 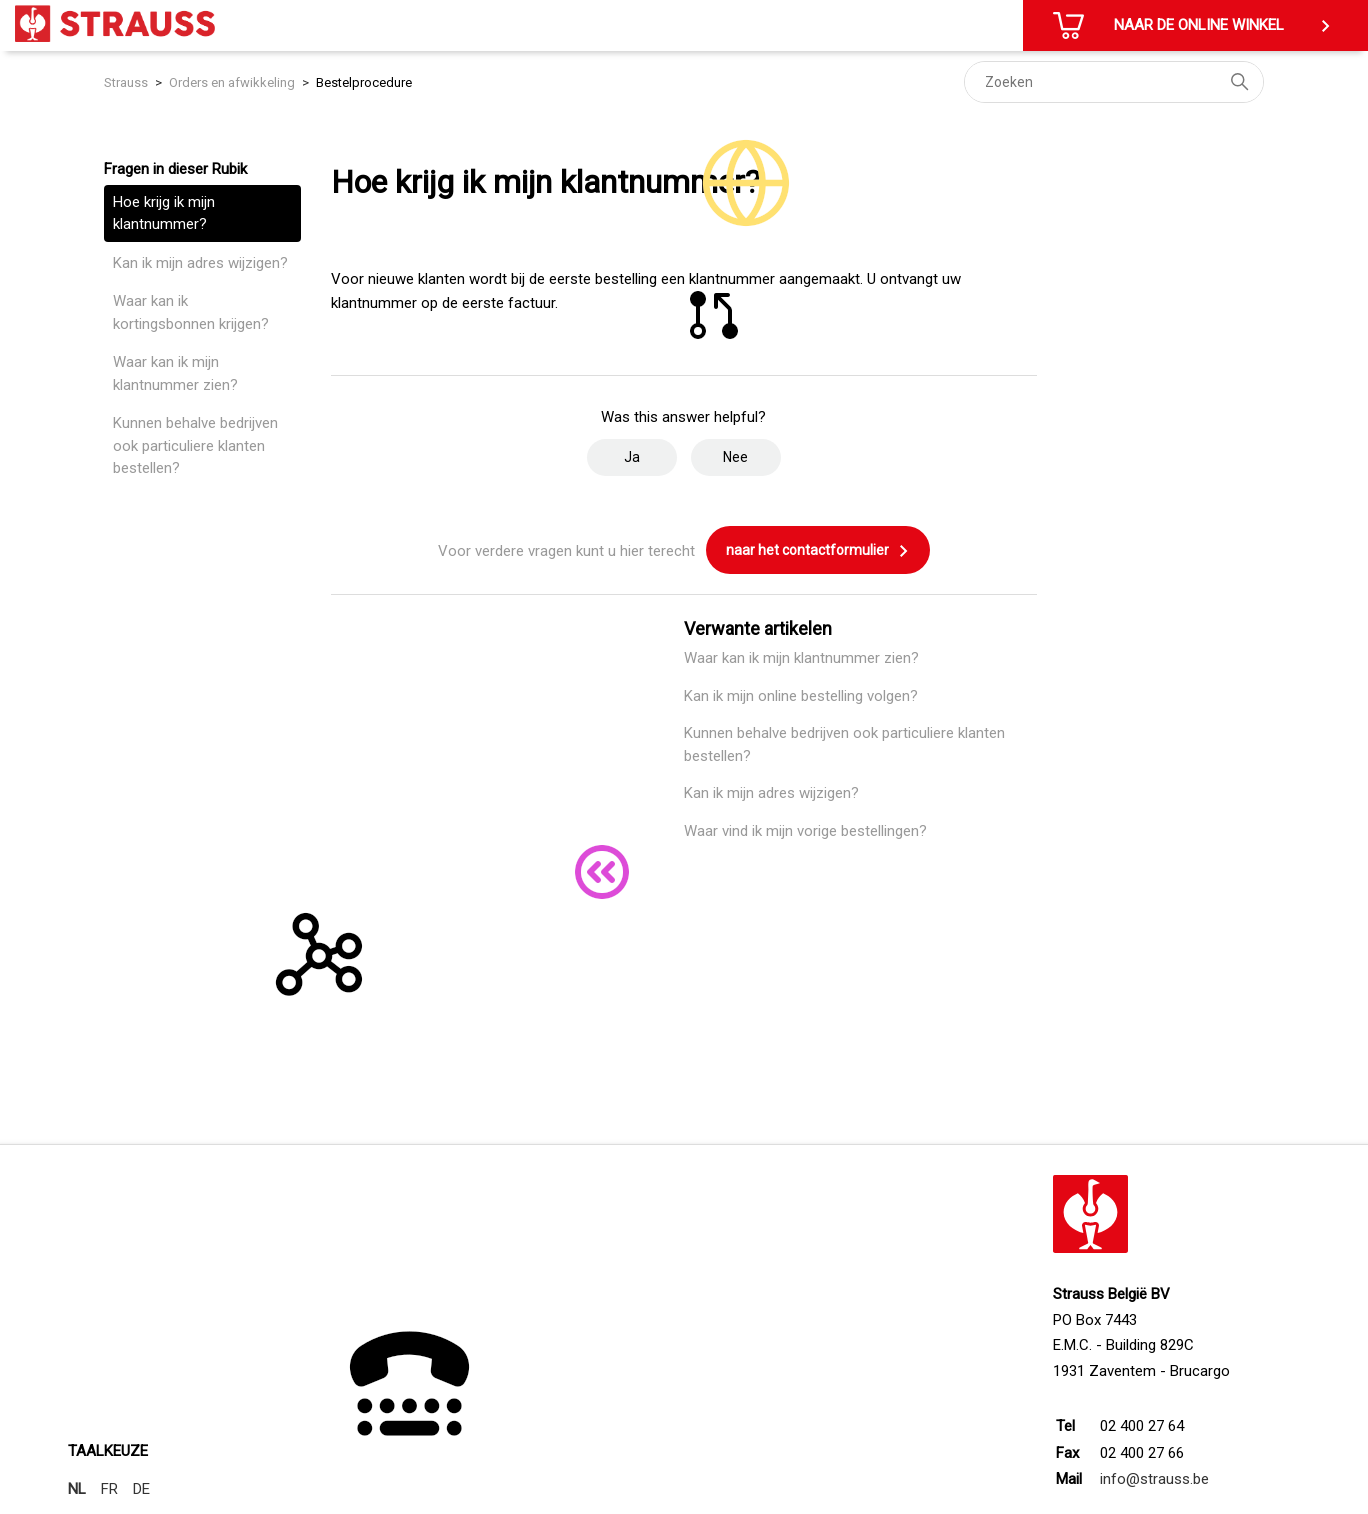 What do you see at coordinates (602, 872) in the screenshot?
I see `go back to the beginning` at bounding box center [602, 872].